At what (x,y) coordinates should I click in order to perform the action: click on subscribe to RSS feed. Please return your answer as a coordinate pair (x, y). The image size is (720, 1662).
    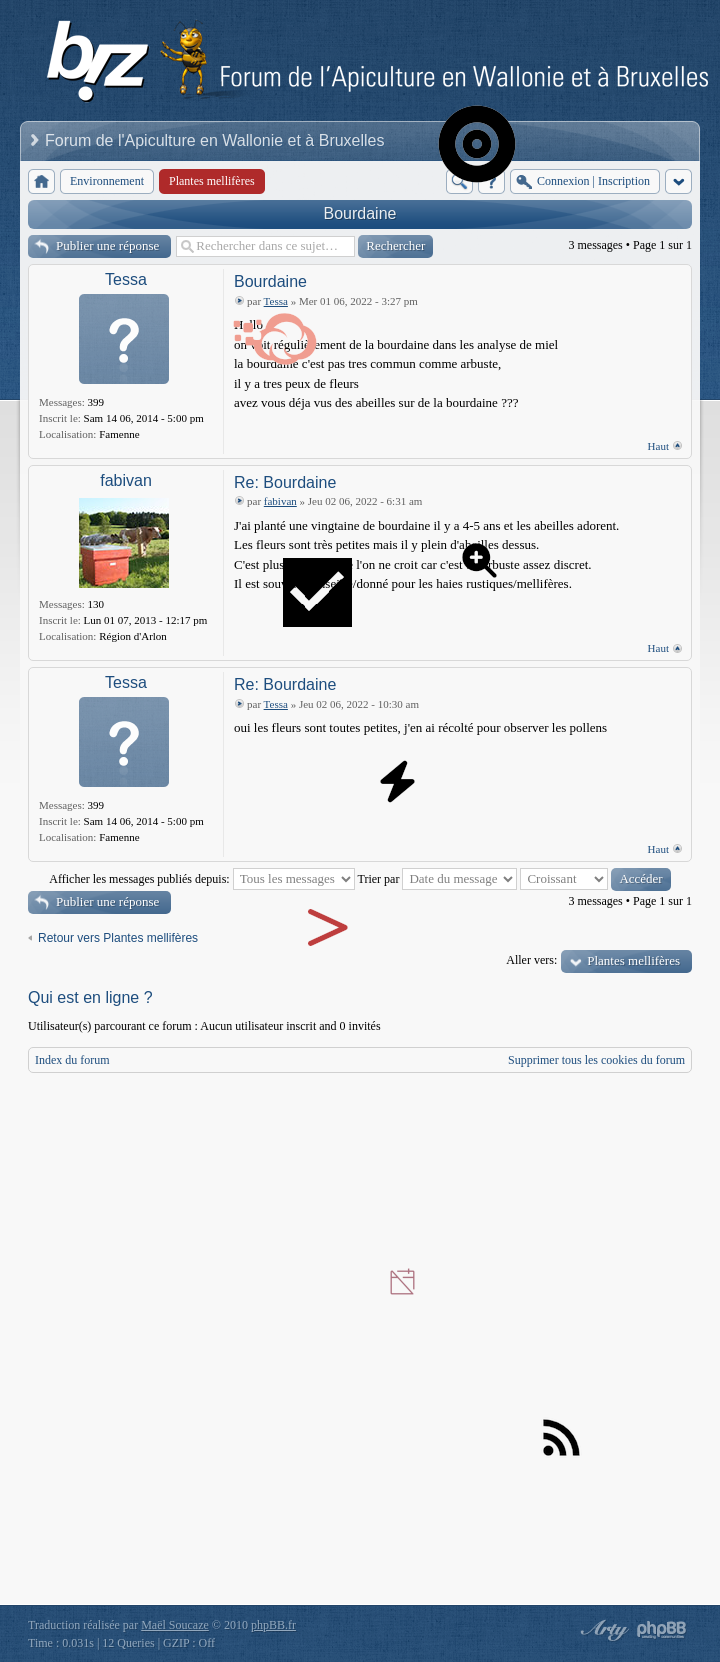
    Looking at the image, I should click on (562, 1437).